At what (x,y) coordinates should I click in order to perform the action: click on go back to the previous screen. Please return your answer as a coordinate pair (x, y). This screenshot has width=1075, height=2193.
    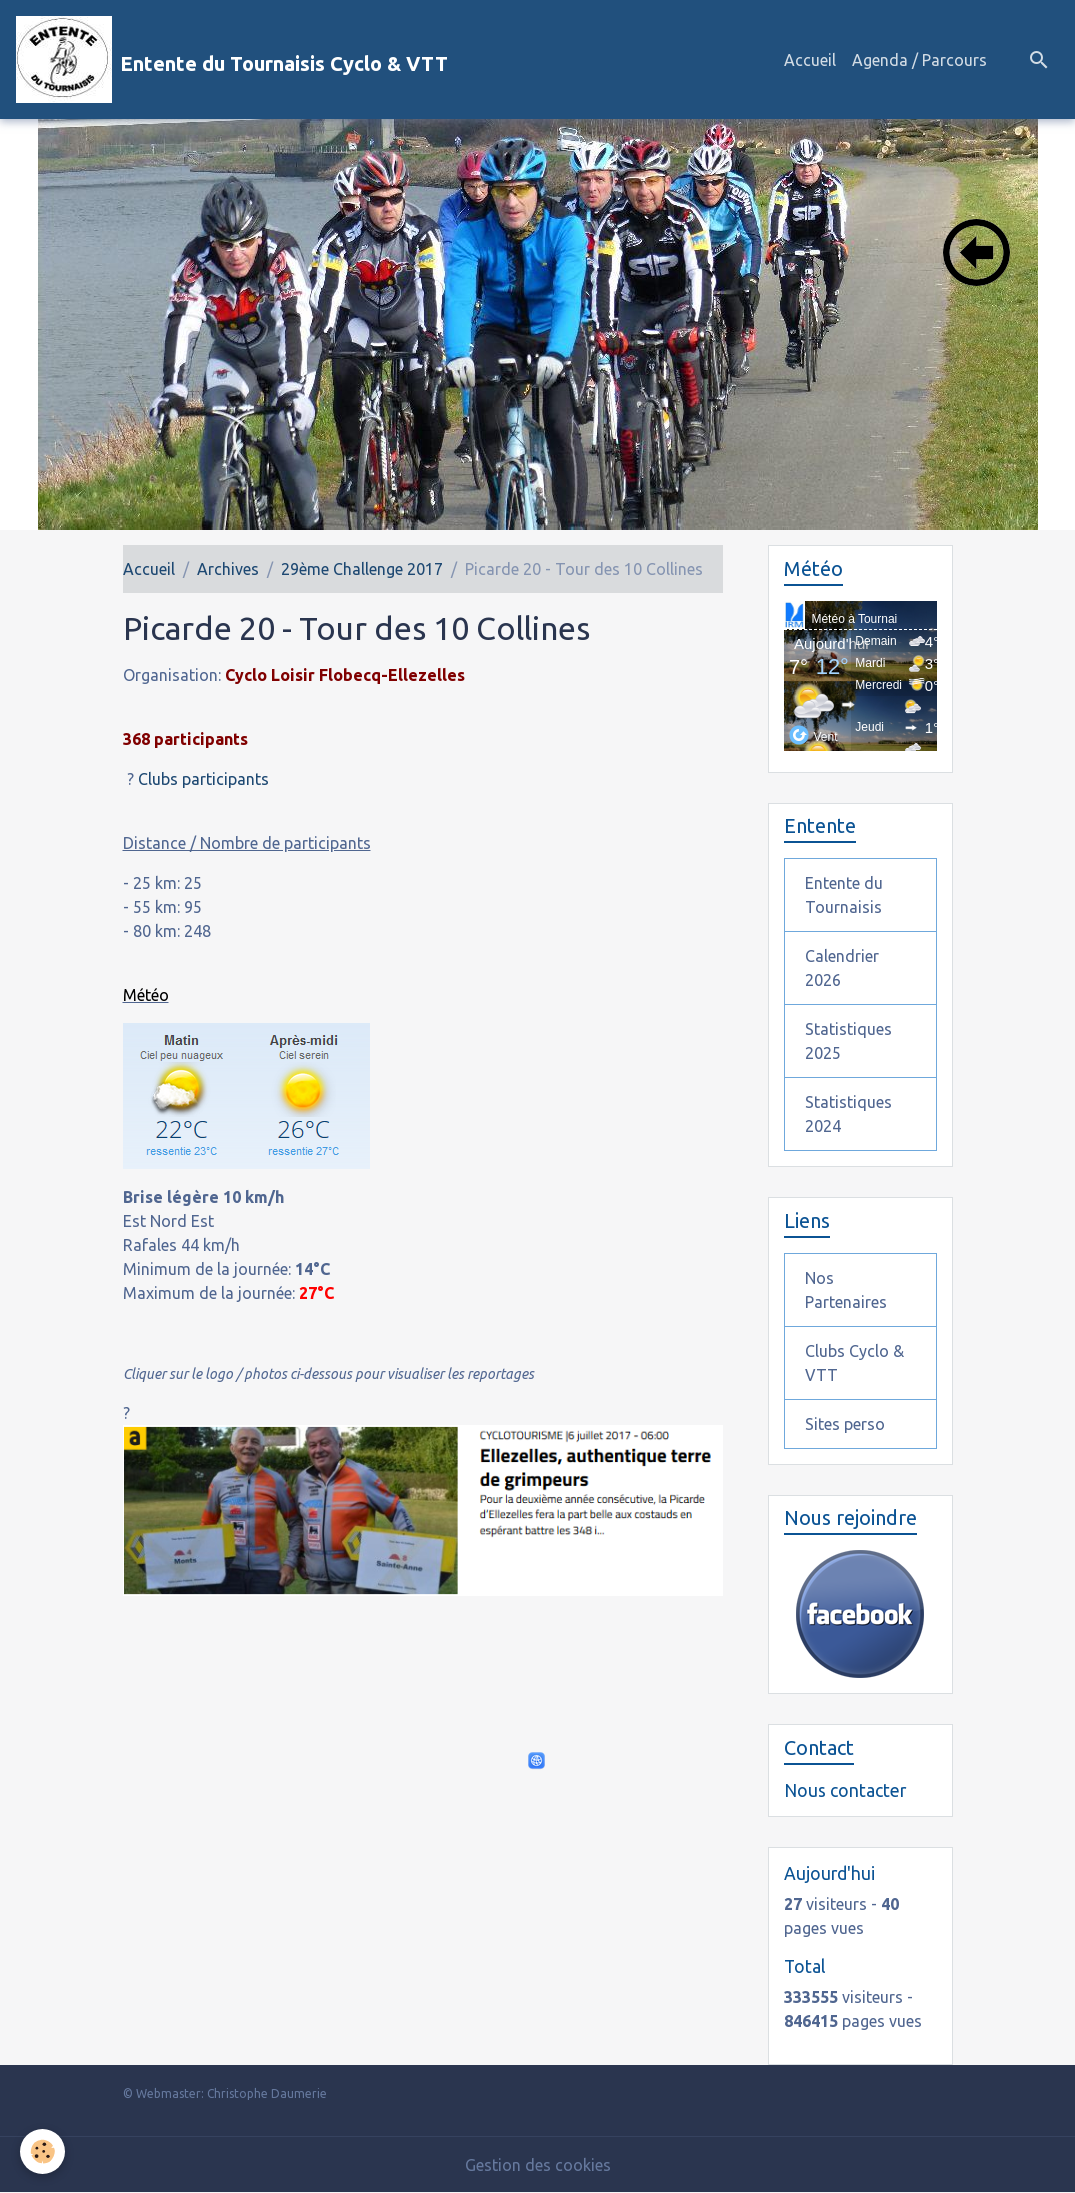
    Looking at the image, I should click on (976, 252).